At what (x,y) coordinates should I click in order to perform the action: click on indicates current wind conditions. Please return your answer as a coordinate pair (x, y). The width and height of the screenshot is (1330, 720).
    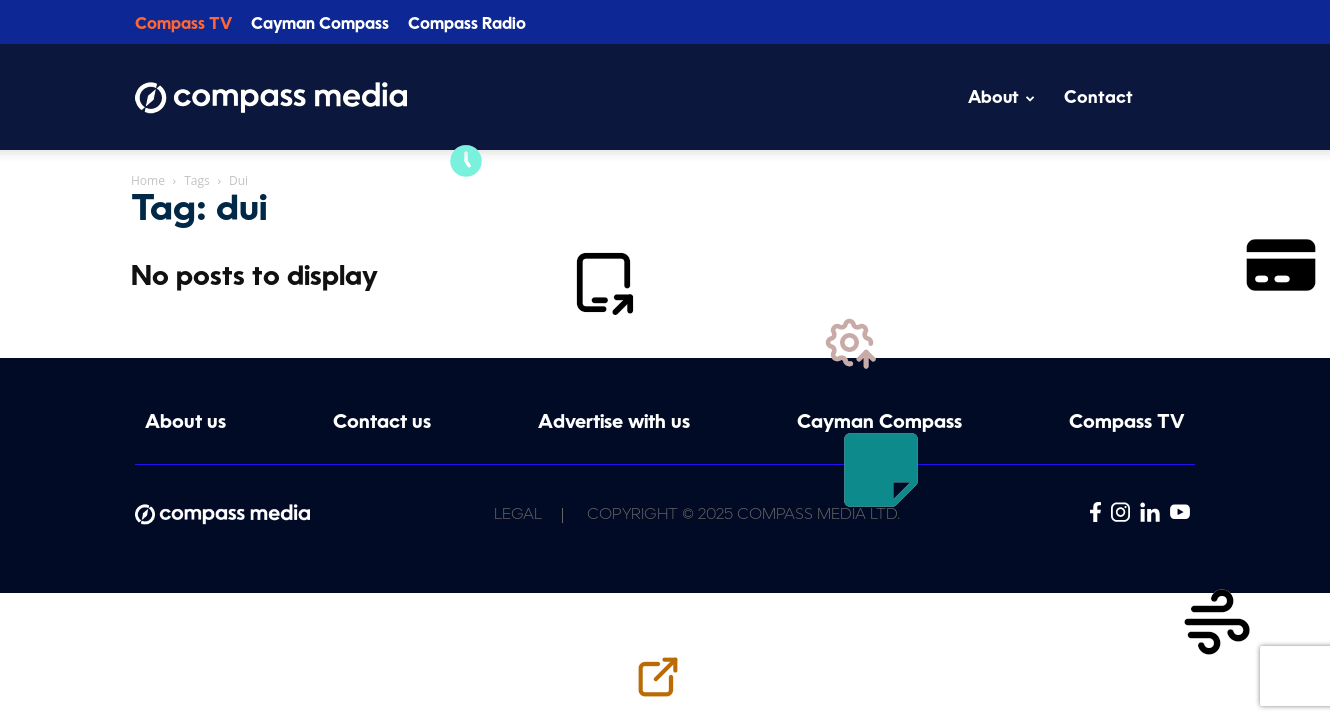
    Looking at the image, I should click on (1217, 622).